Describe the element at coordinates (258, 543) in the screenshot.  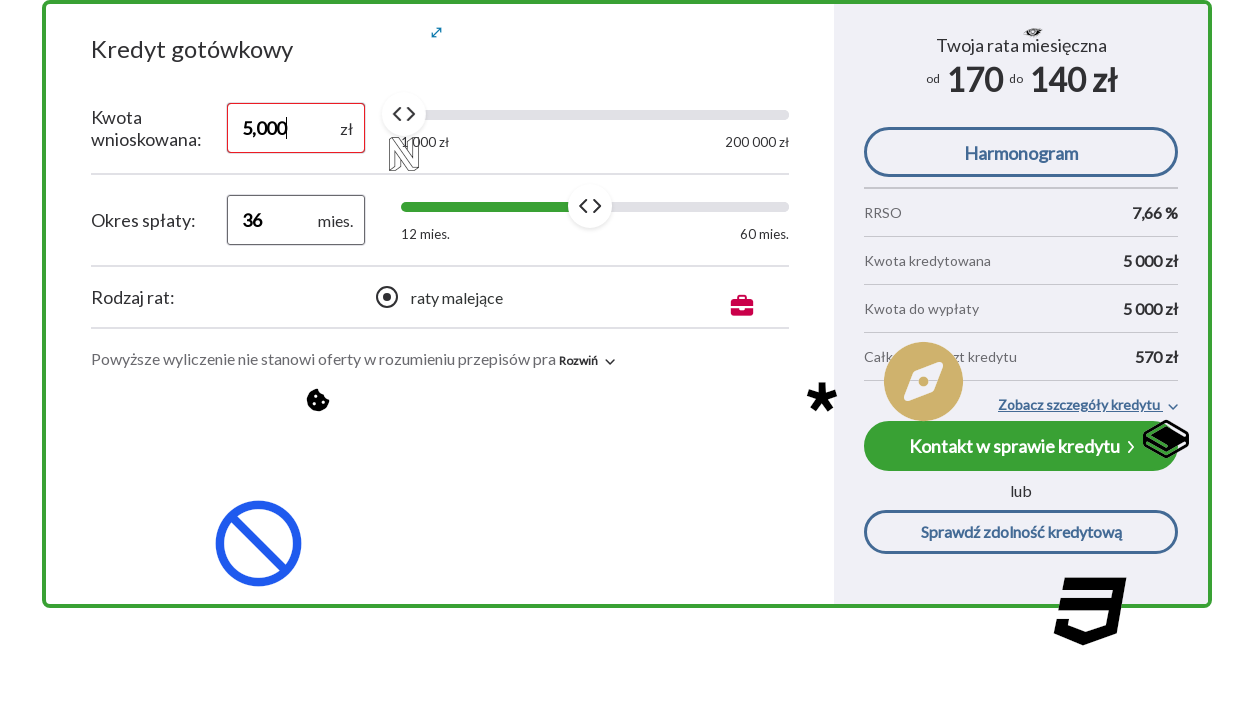
I see `indicates a blocked or restricted action` at that location.